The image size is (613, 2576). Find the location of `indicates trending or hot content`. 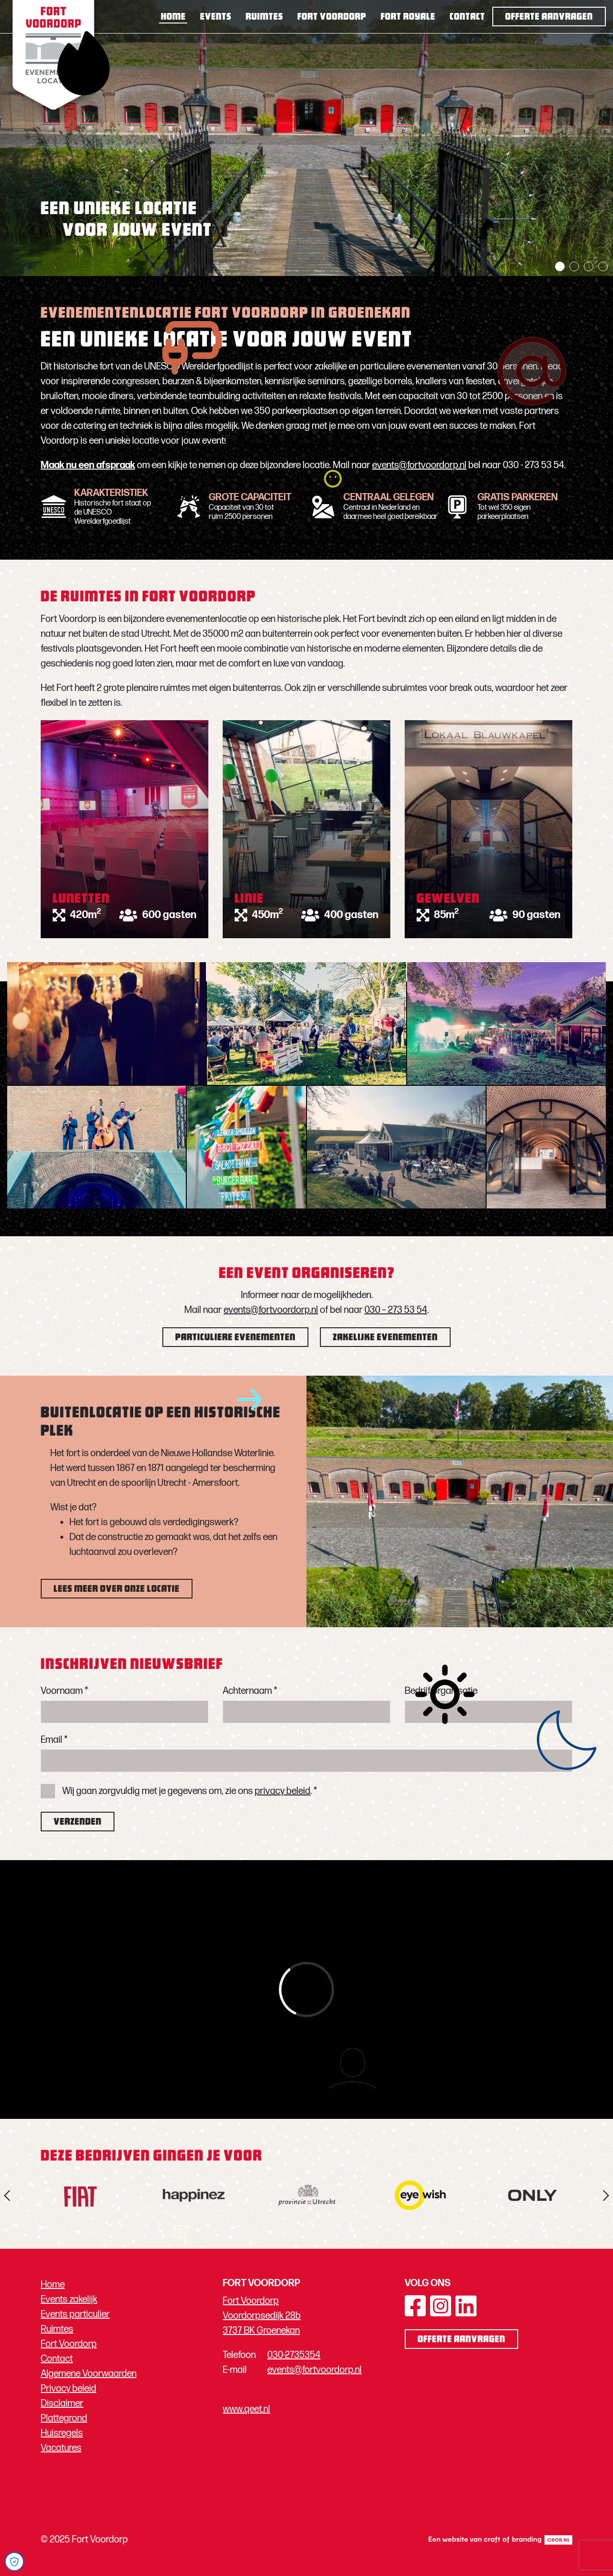

indicates trending or hot content is located at coordinates (83, 64).